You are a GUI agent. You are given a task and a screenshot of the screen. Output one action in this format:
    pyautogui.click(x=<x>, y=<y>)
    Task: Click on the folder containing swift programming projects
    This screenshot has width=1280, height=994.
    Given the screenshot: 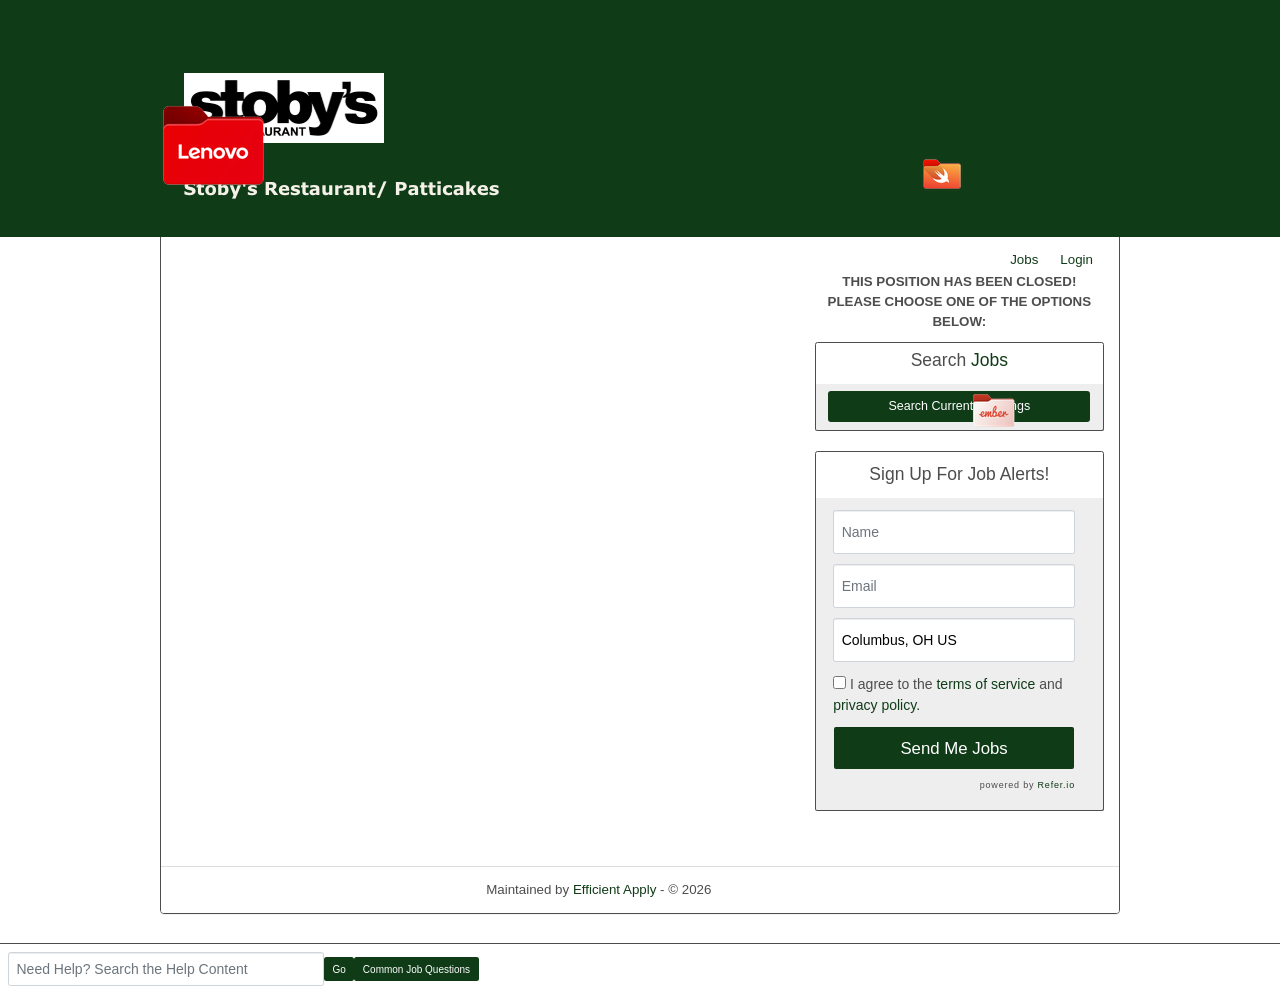 What is the action you would take?
    pyautogui.click(x=942, y=175)
    